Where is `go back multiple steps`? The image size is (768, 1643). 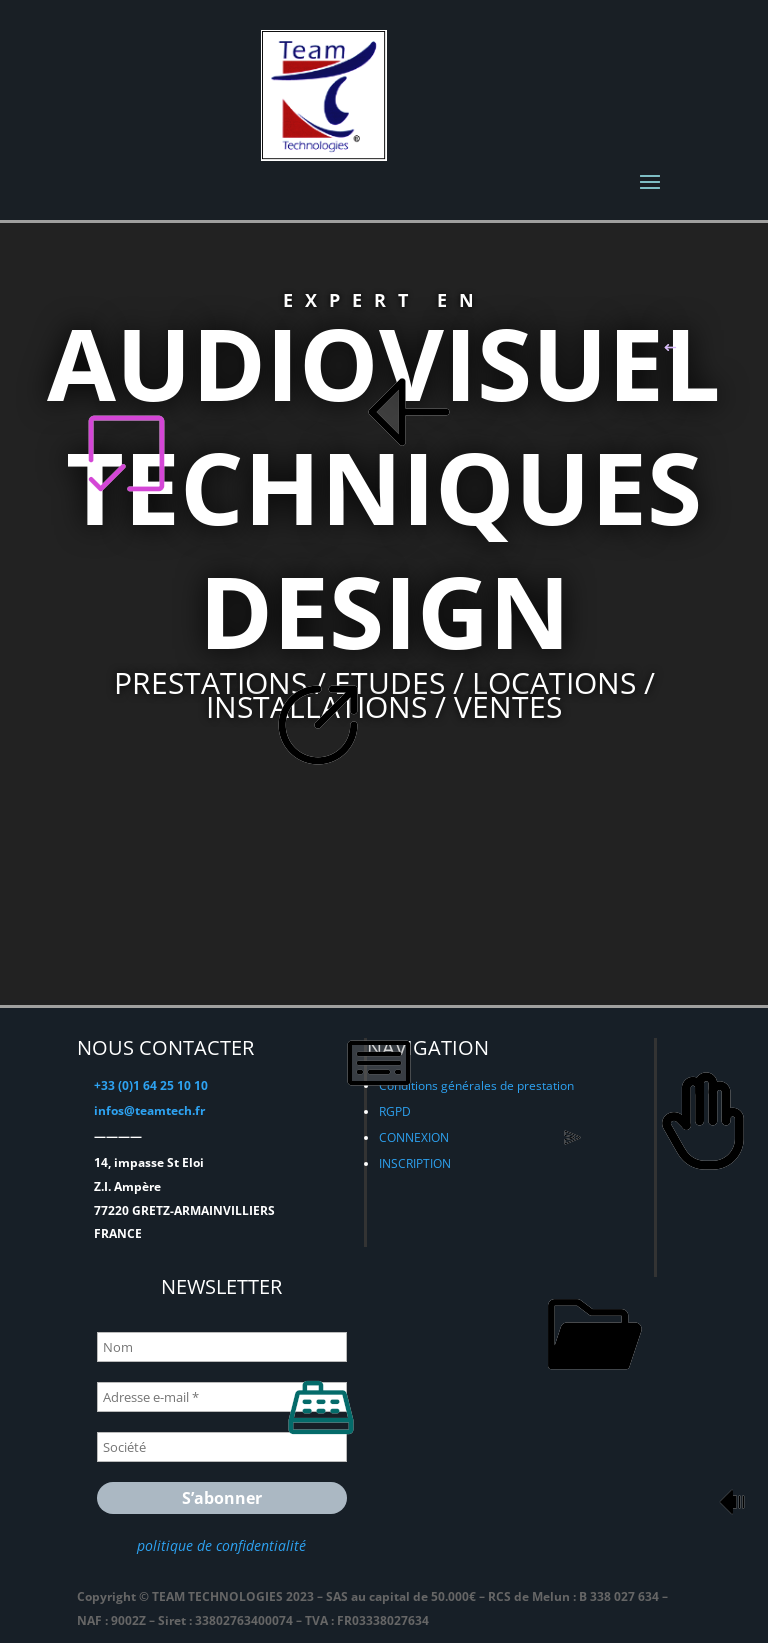
go back multiple steps is located at coordinates (733, 1502).